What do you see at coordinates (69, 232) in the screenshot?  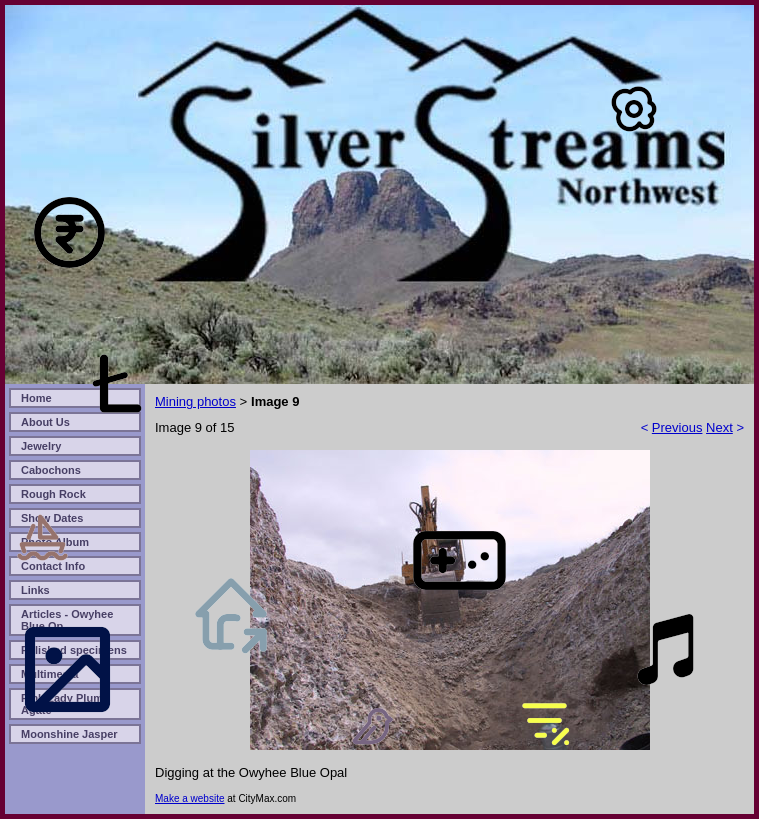 I see `view balance in Indian rupees` at bounding box center [69, 232].